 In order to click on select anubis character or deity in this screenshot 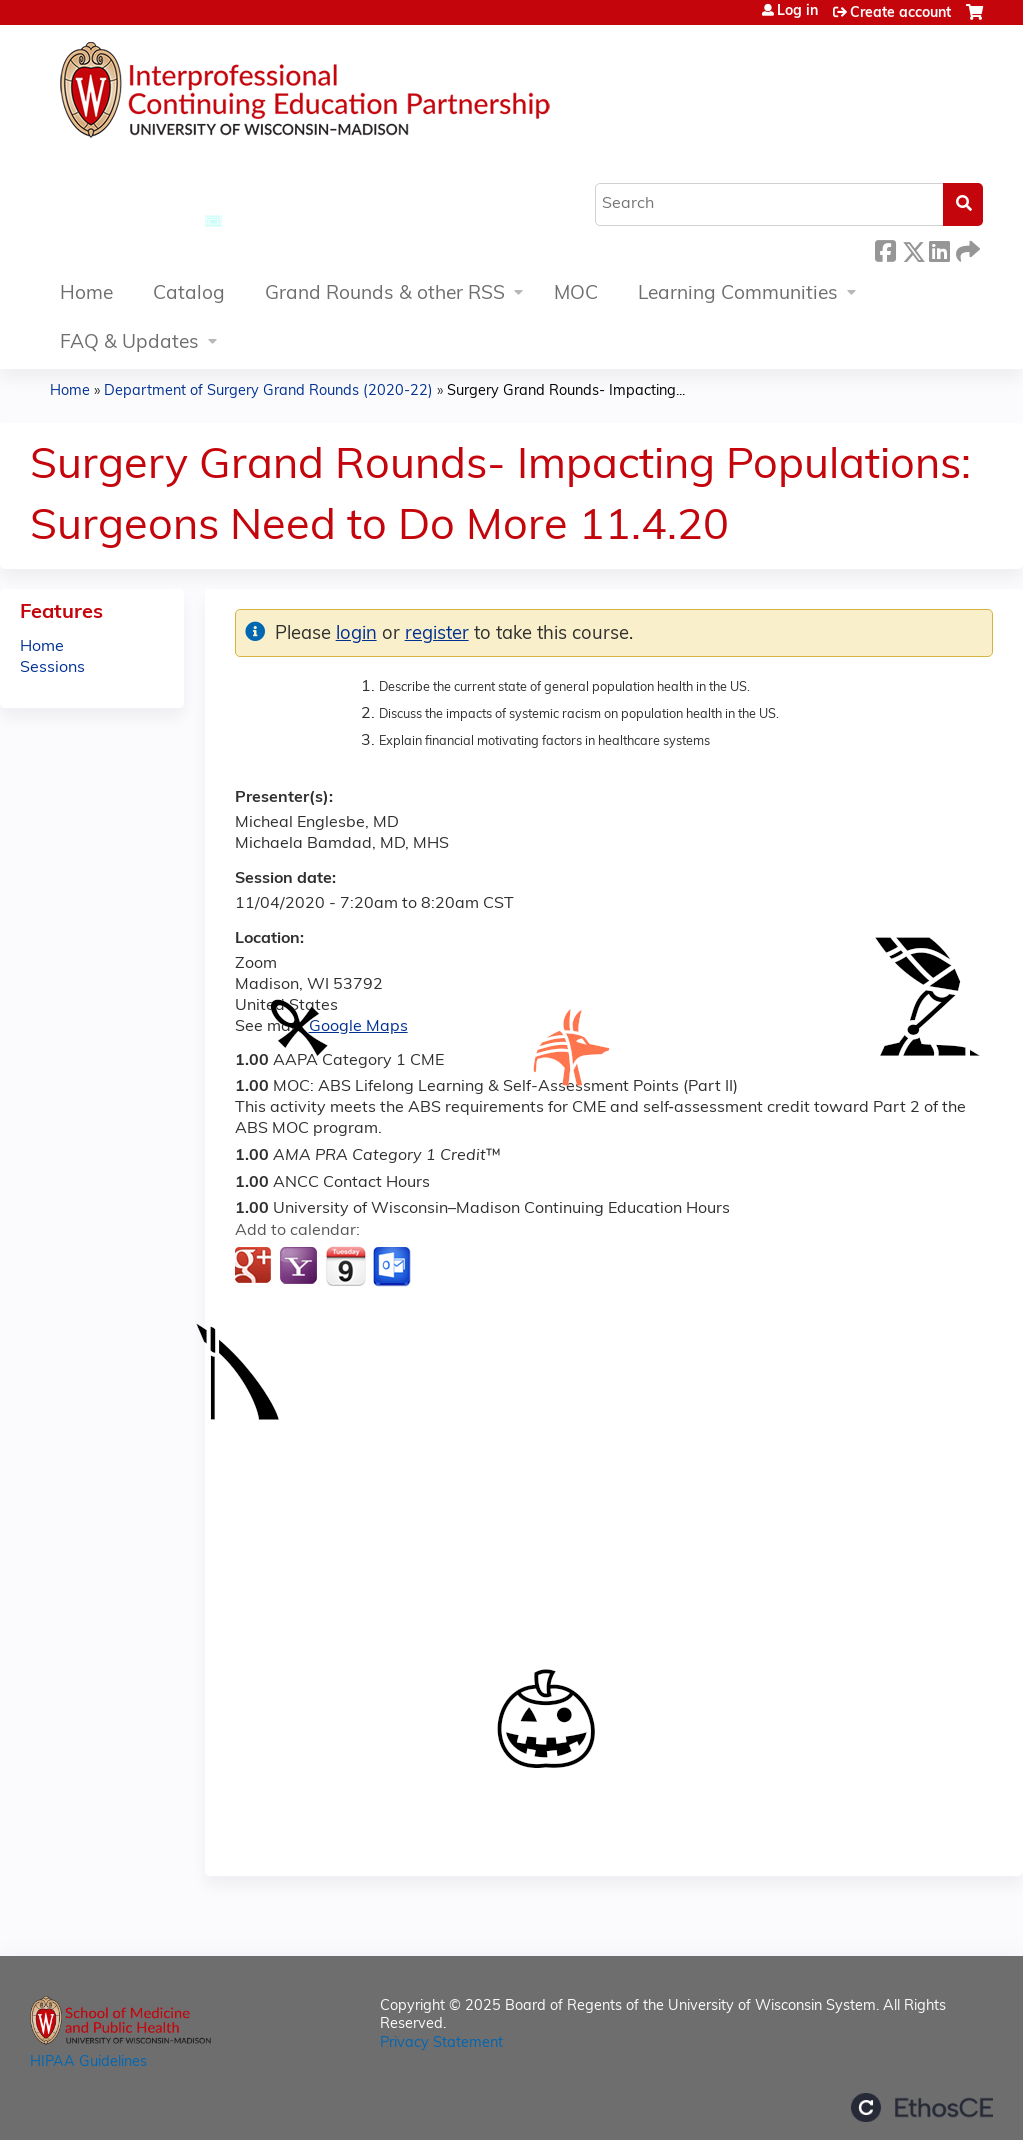, I will do `click(571, 1047)`.